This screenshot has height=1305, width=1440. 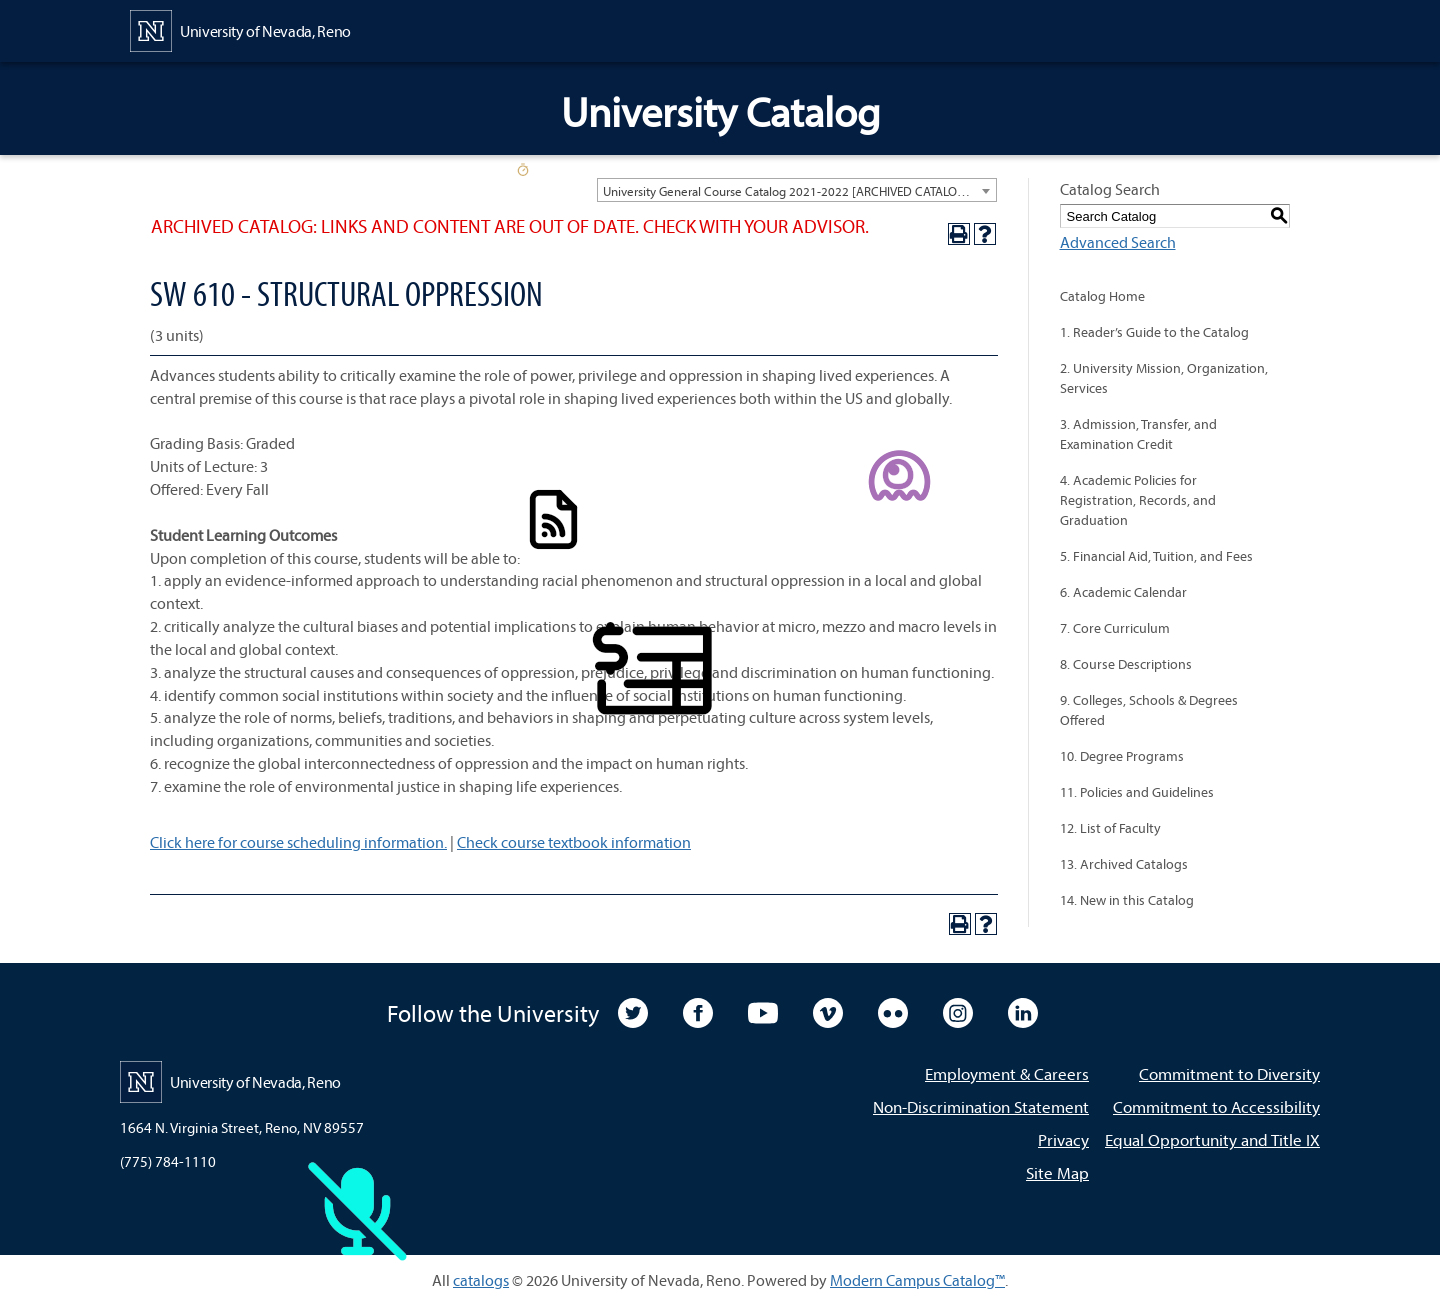 I want to click on view invoice details, so click(x=654, y=670).